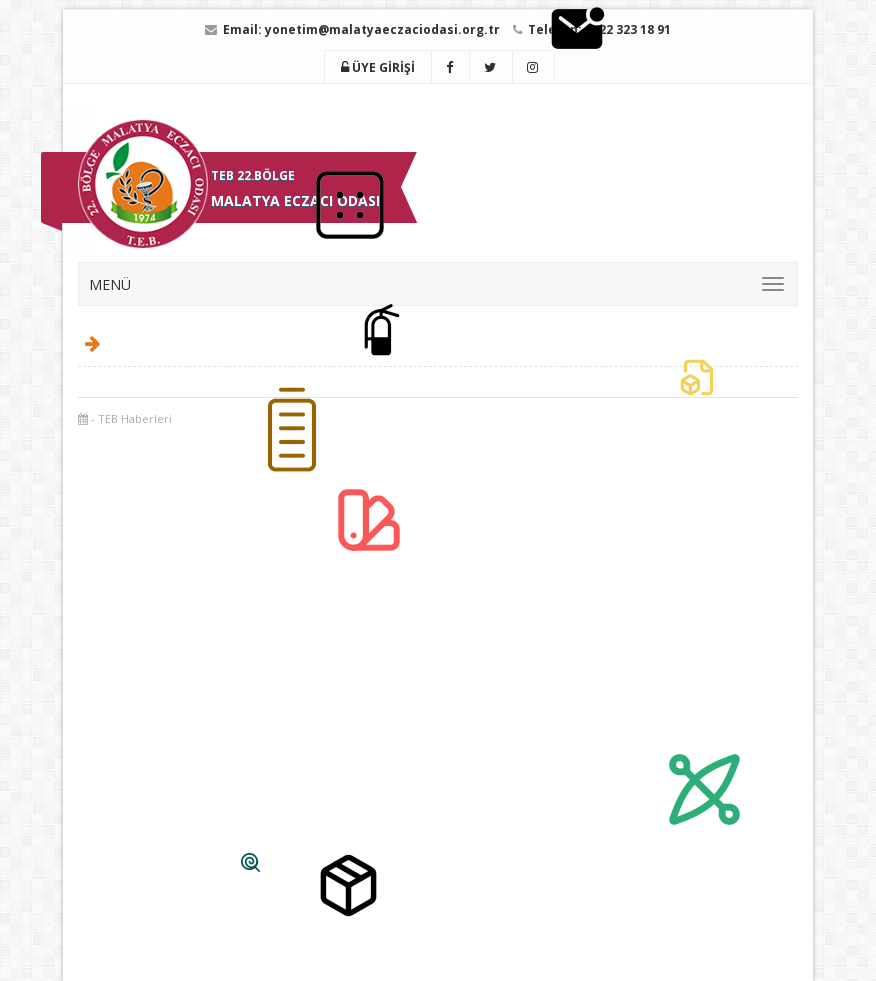  Describe the element at coordinates (292, 431) in the screenshot. I see `indicates full battery charge` at that location.